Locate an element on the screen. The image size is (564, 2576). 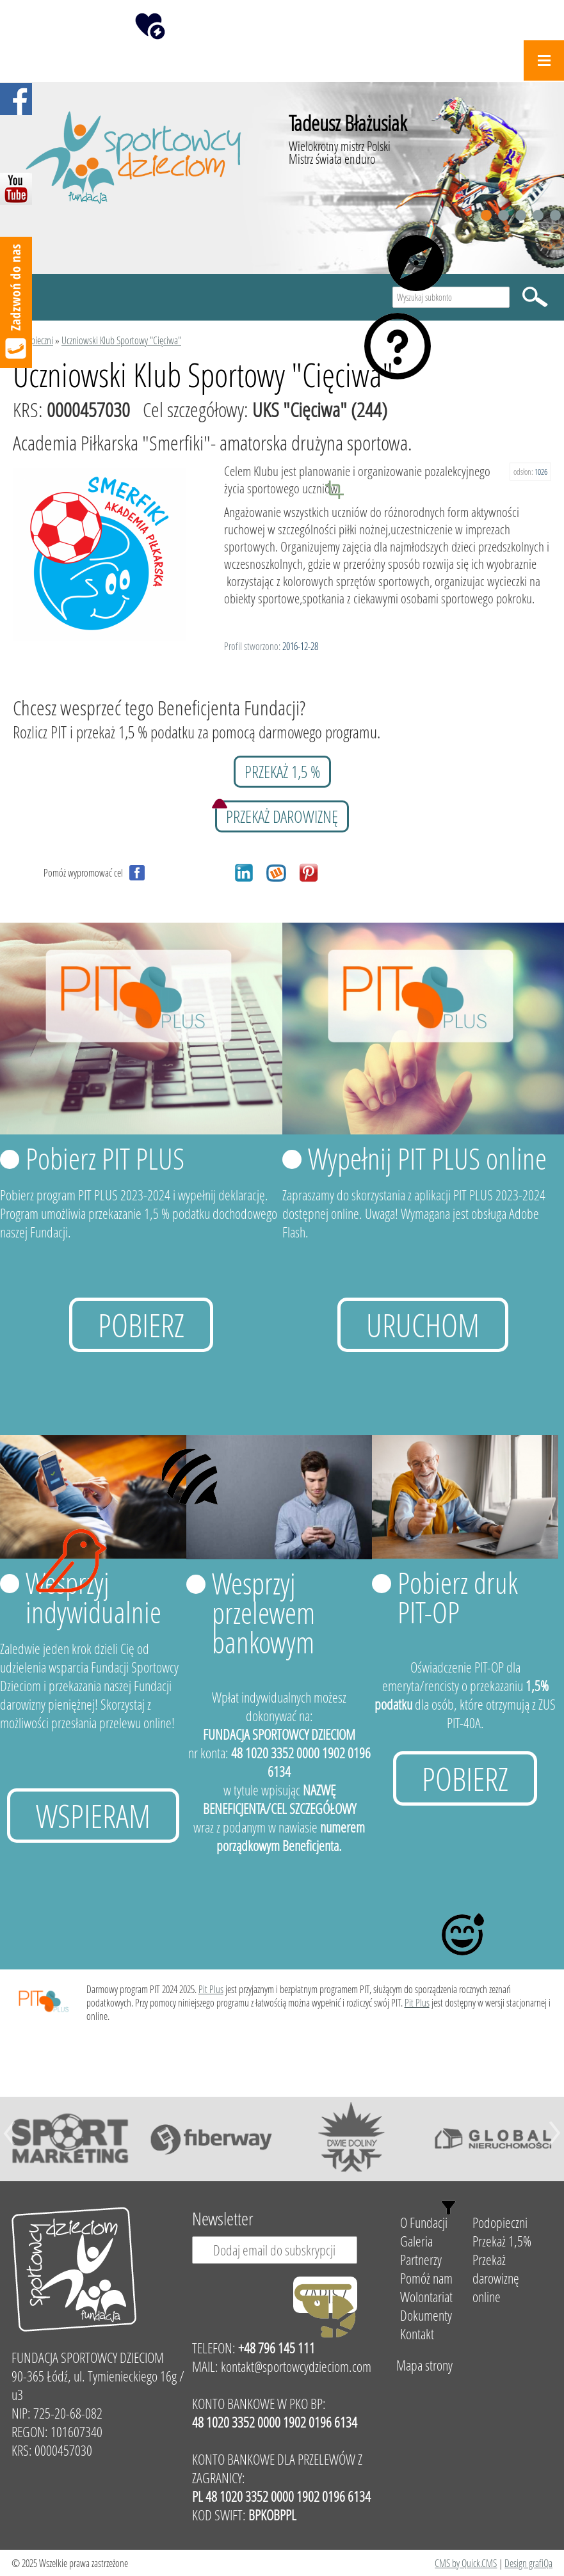
filter or sort content is located at coordinates (448, 2207).